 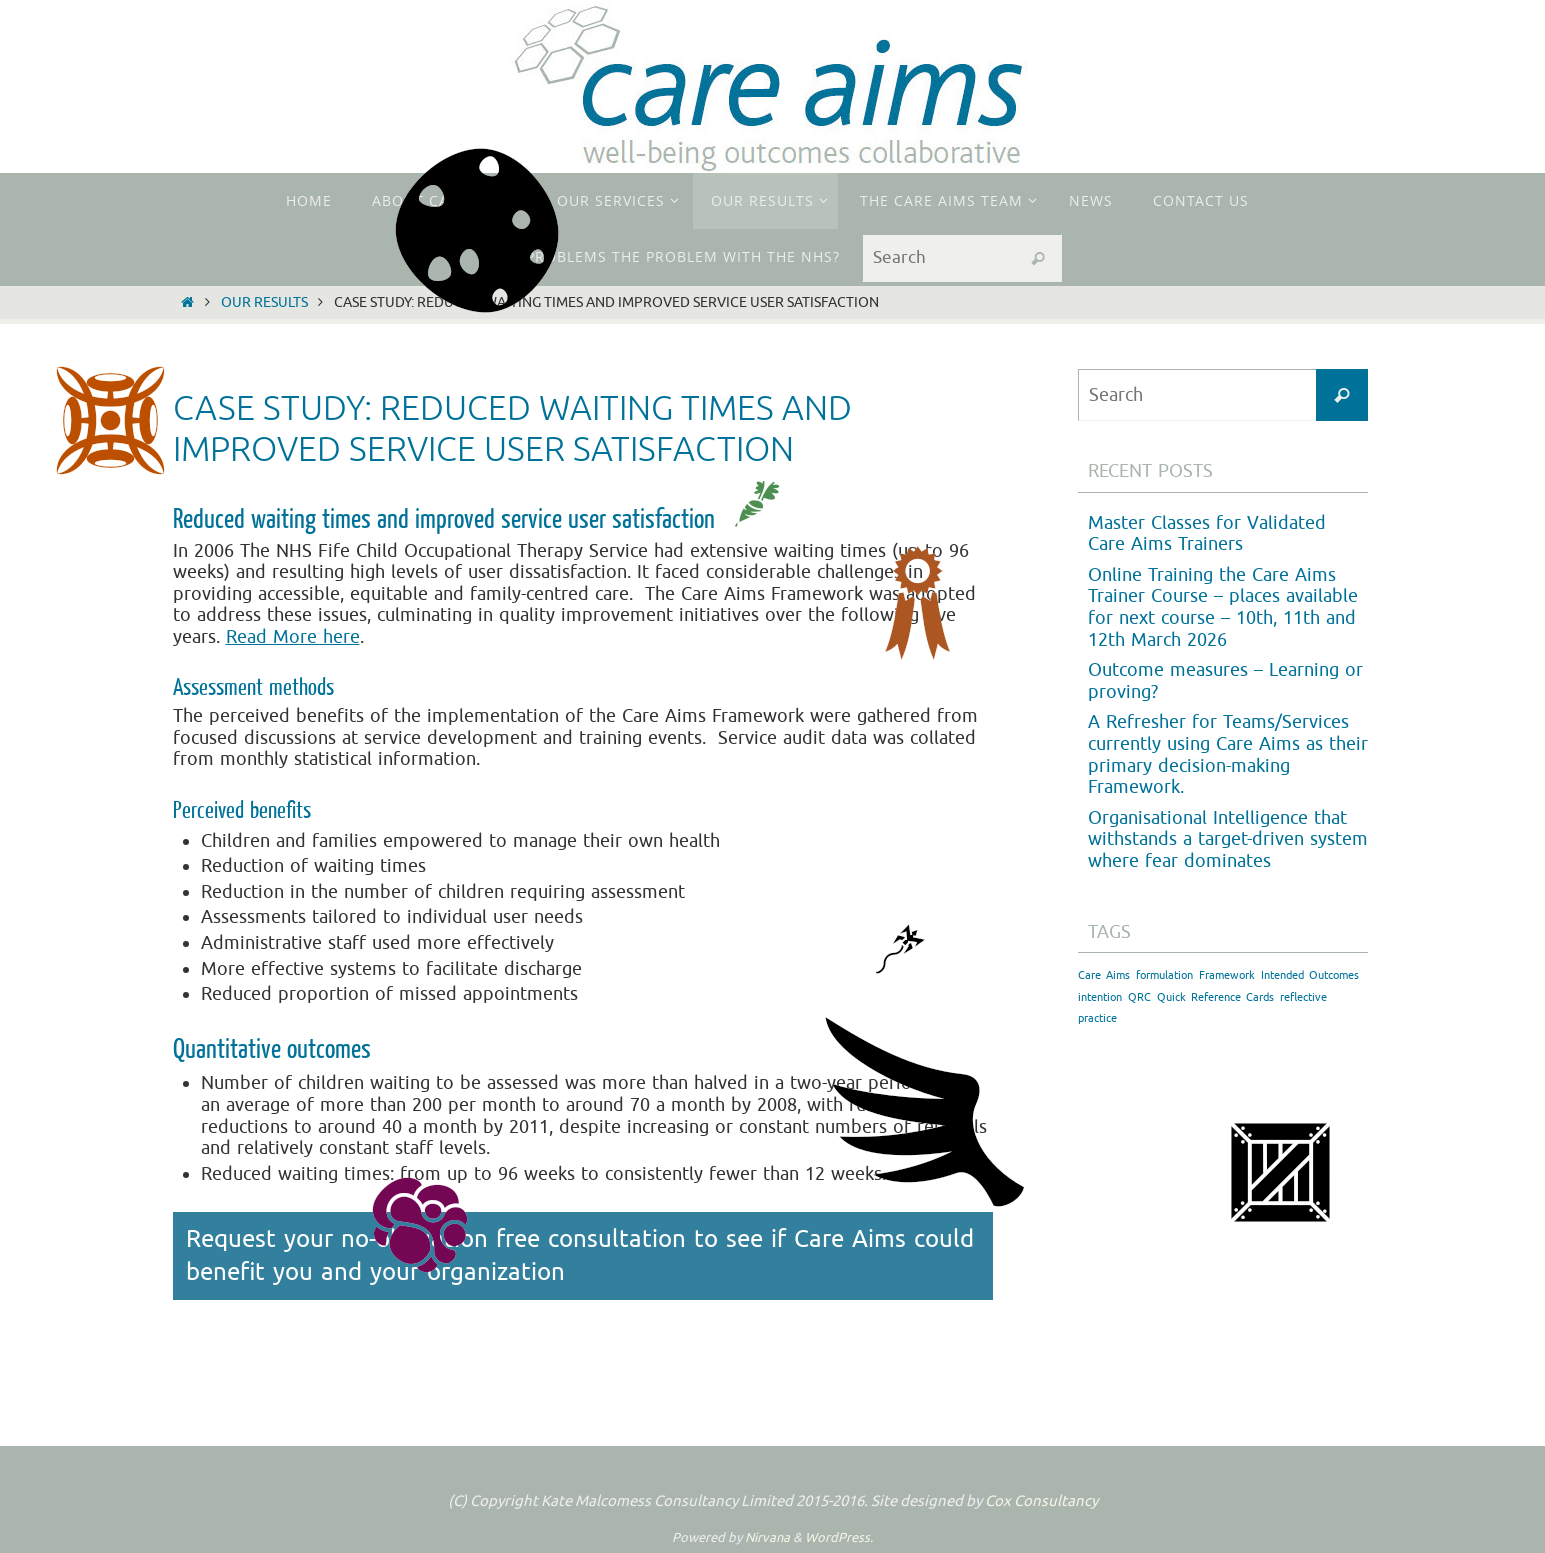 I want to click on indicates flight or aerial ability in gameplay, so click(x=925, y=1114).